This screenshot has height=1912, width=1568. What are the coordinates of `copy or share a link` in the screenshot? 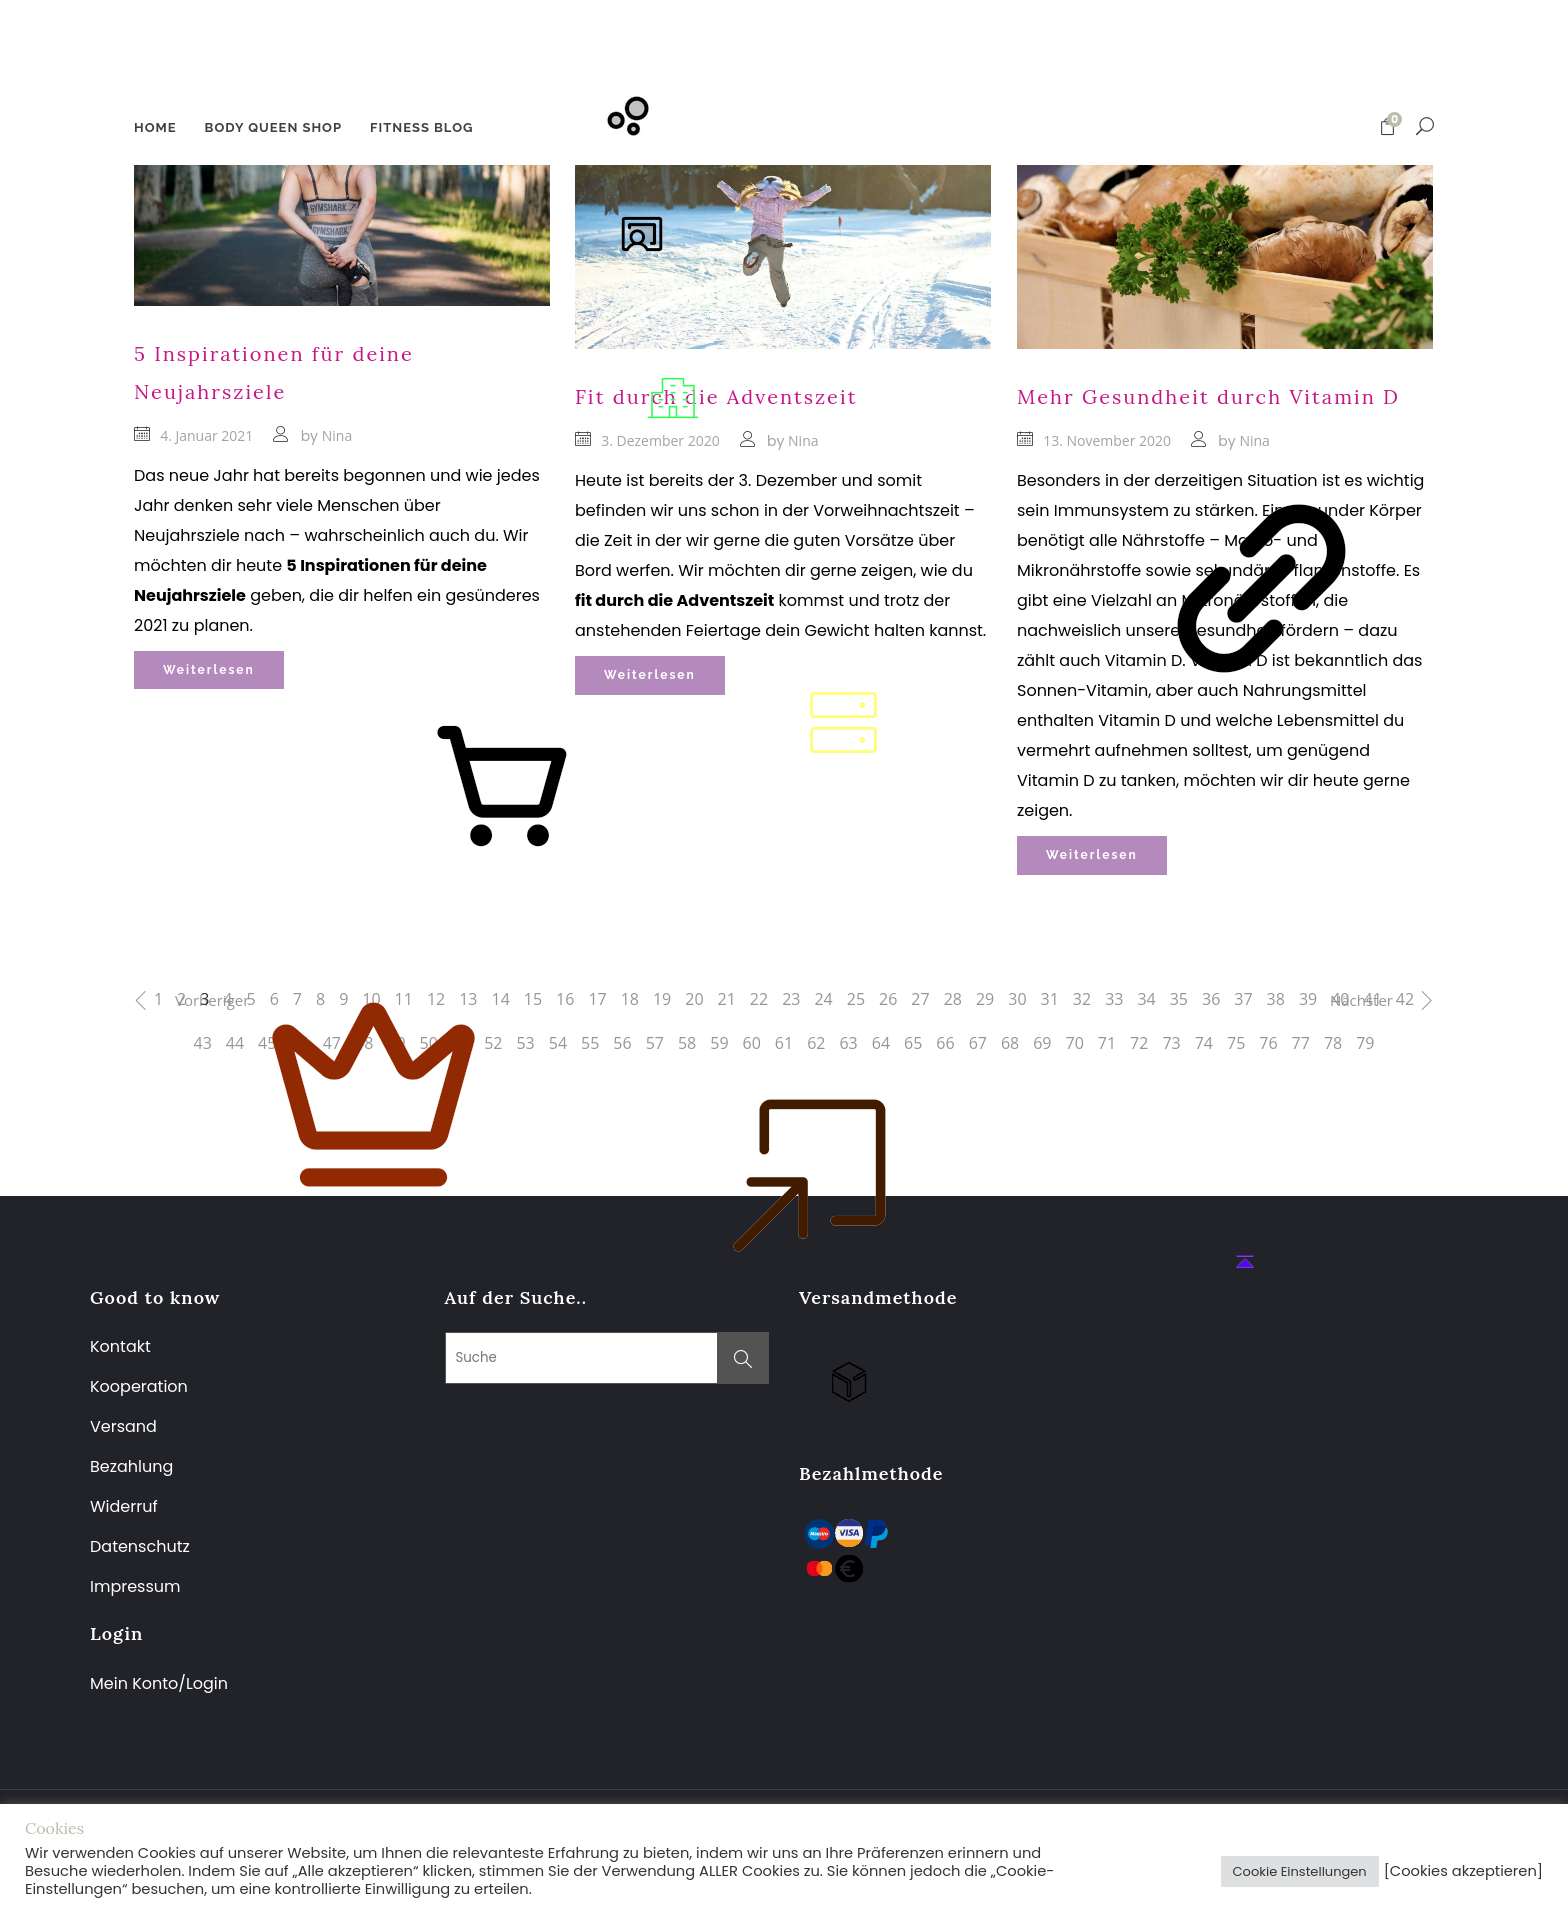 It's located at (1261, 588).